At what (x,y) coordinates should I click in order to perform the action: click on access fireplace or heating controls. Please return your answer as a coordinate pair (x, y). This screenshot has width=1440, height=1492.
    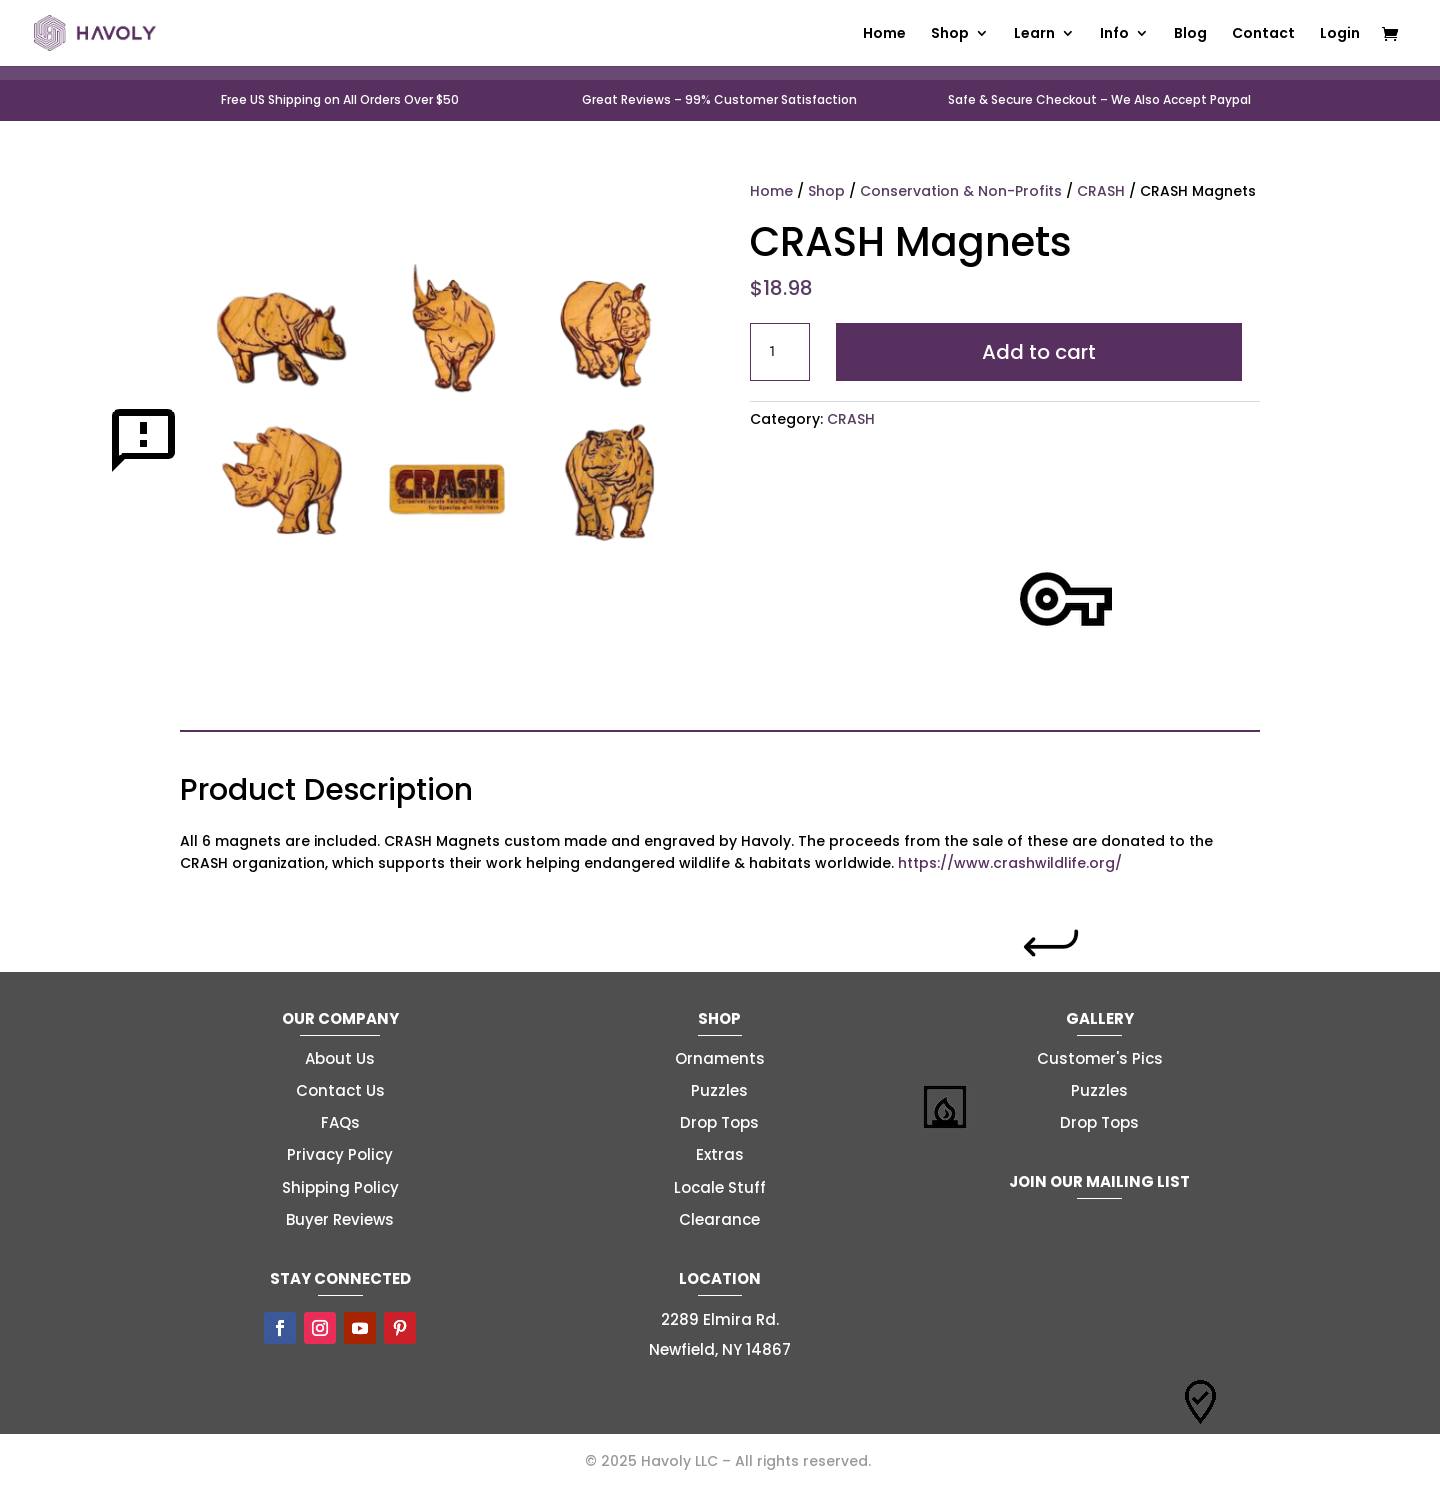
    Looking at the image, I should click on (945, 1107).